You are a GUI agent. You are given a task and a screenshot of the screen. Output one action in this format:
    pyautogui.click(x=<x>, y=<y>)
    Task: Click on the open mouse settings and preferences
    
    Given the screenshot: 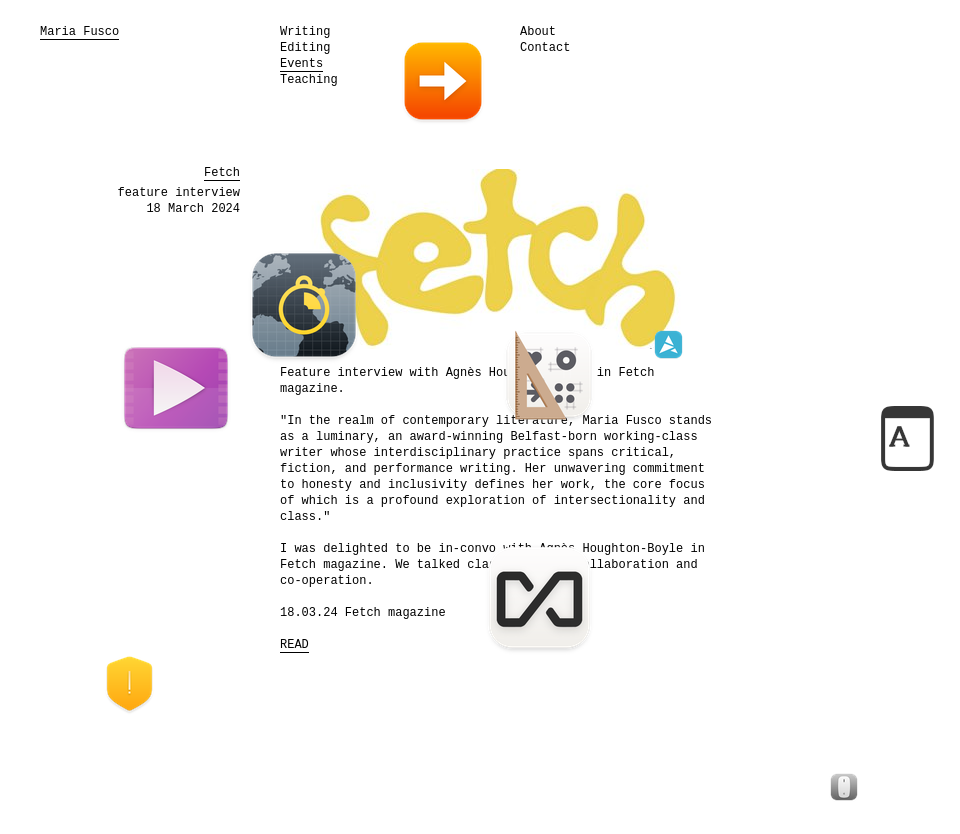 What is the action you would take?
    pyautogui.click(x=844, y=787)
    